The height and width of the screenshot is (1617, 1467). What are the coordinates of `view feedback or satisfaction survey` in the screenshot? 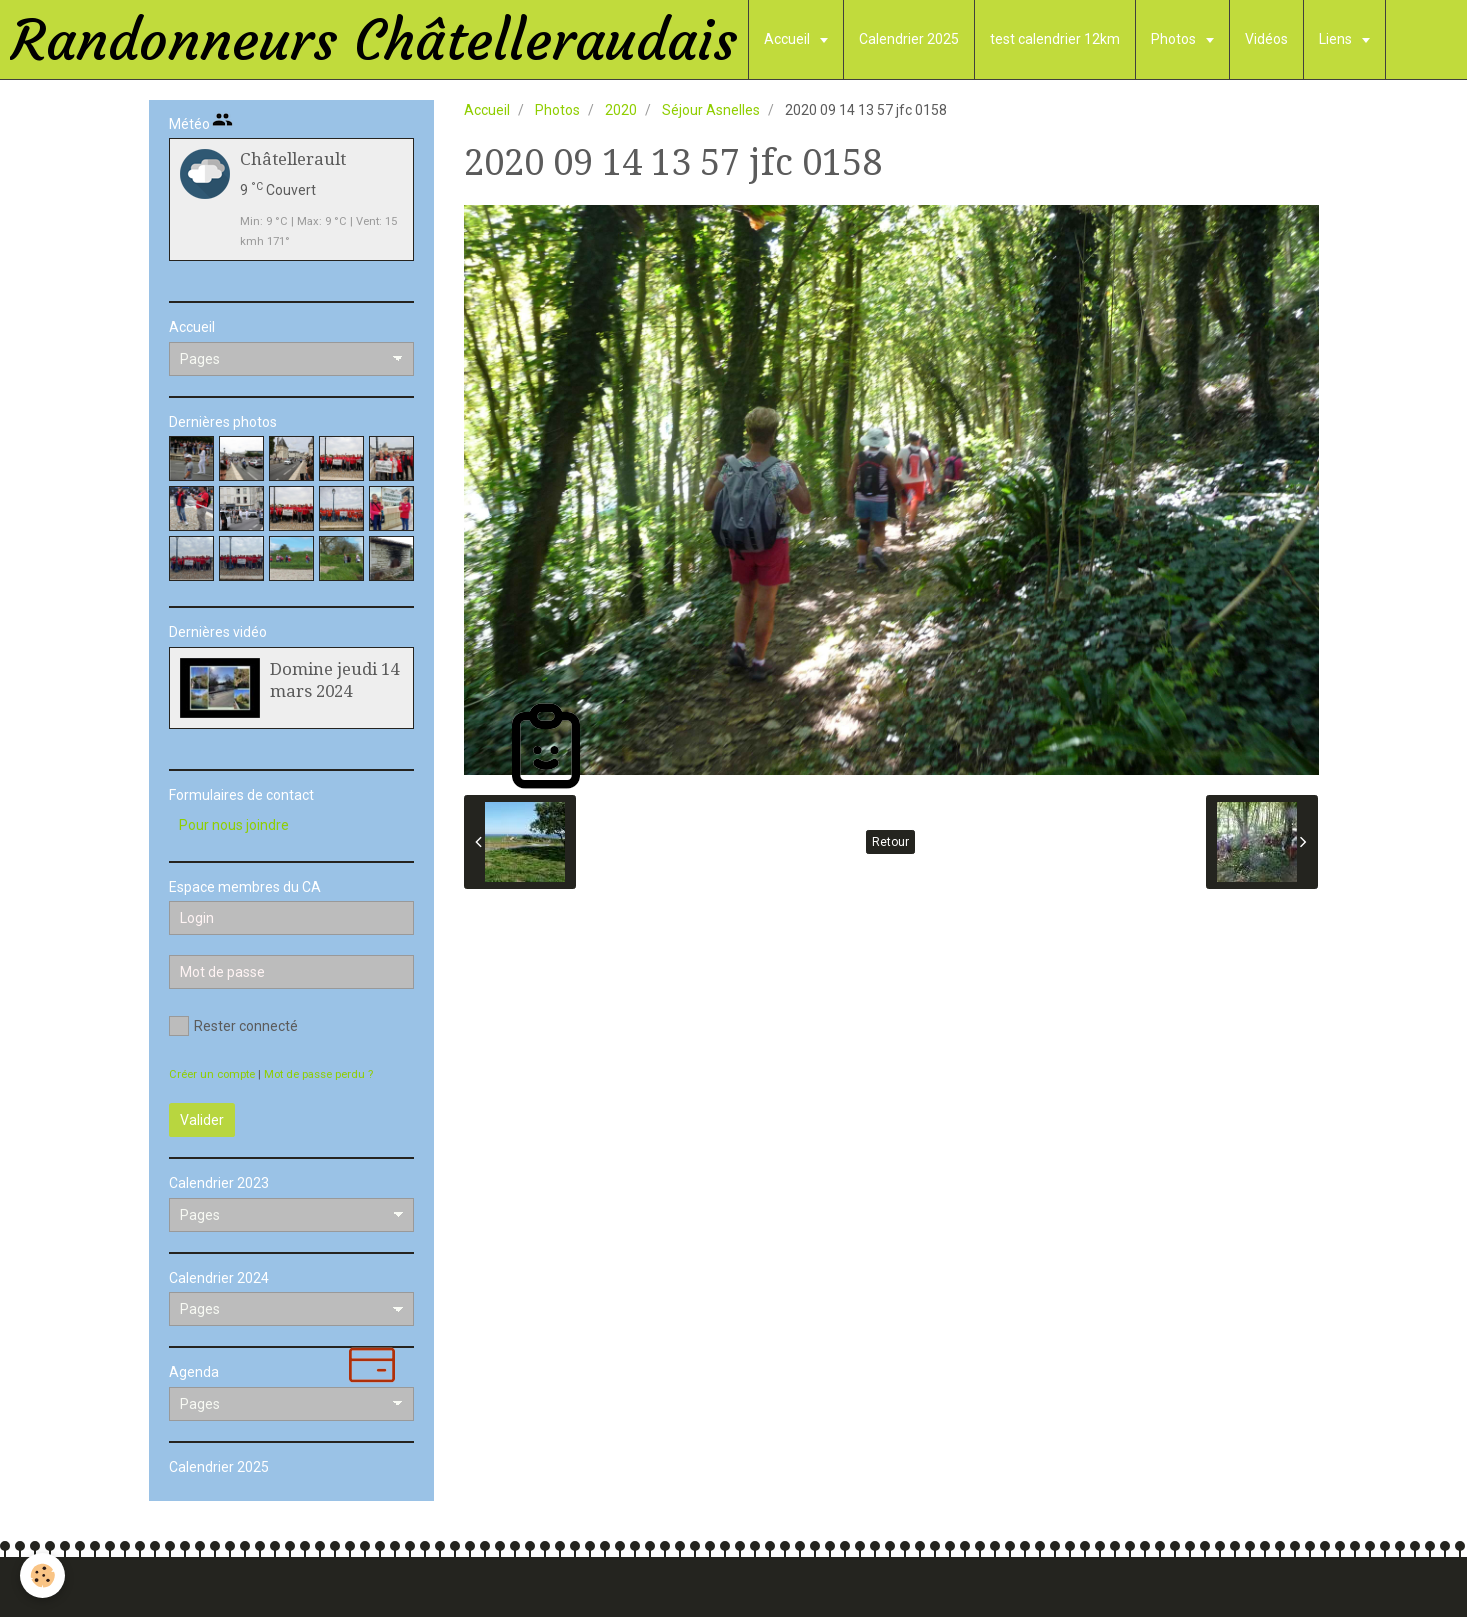 It's located at (546, 746).